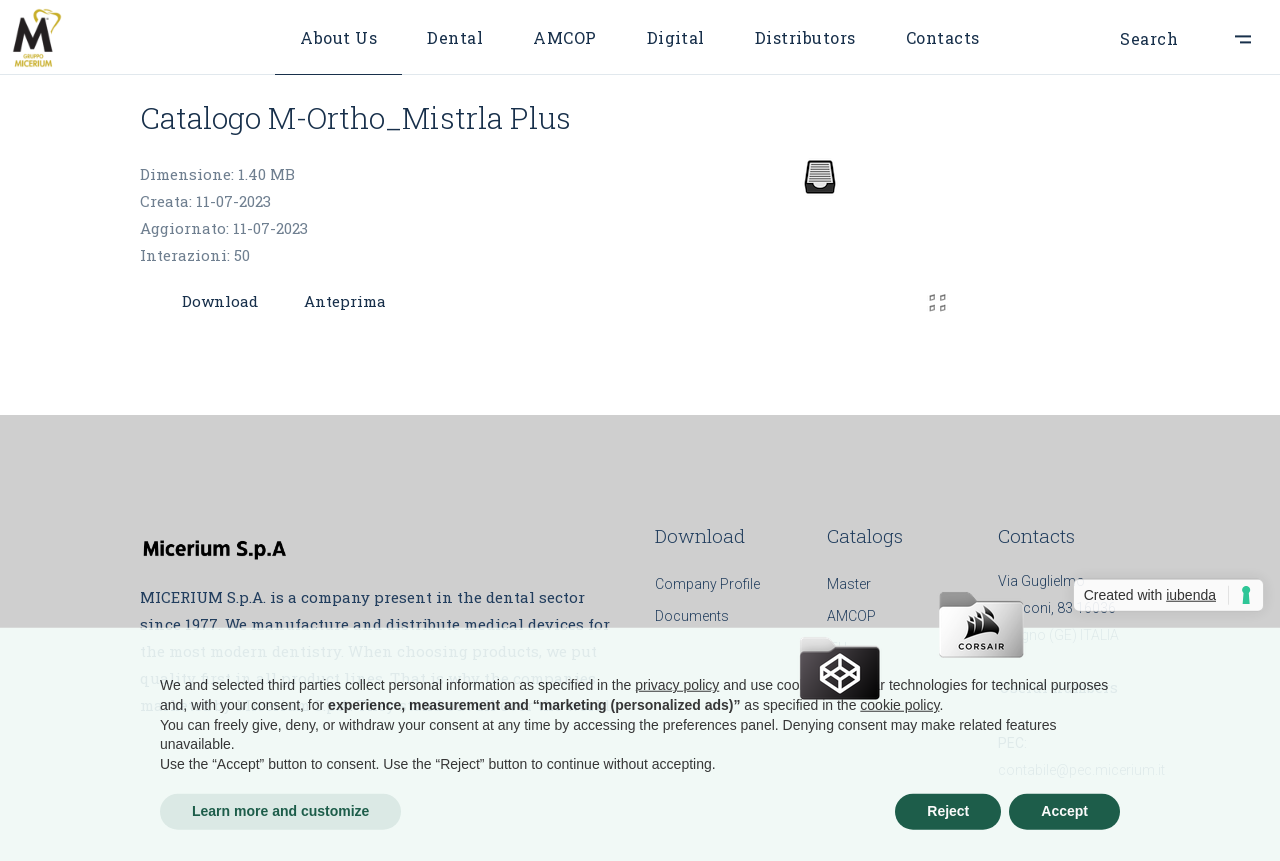  What do you see at coordinates (839, 670) in the screenshot?
I see `open CodePen projects folder` at bounding box center [839, 670].